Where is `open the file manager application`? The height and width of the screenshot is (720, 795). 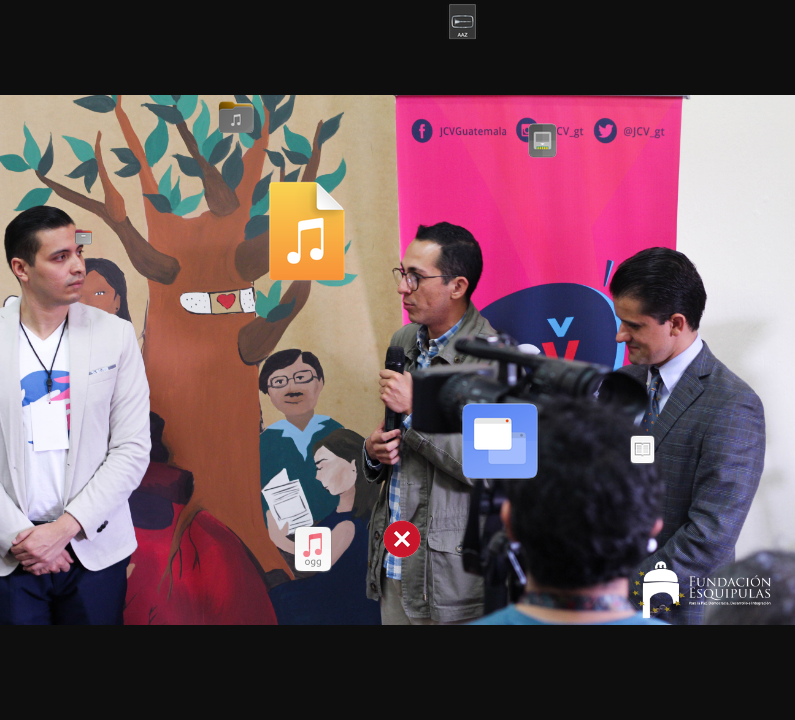
open the file manager application is located at coordinates (83, 236).